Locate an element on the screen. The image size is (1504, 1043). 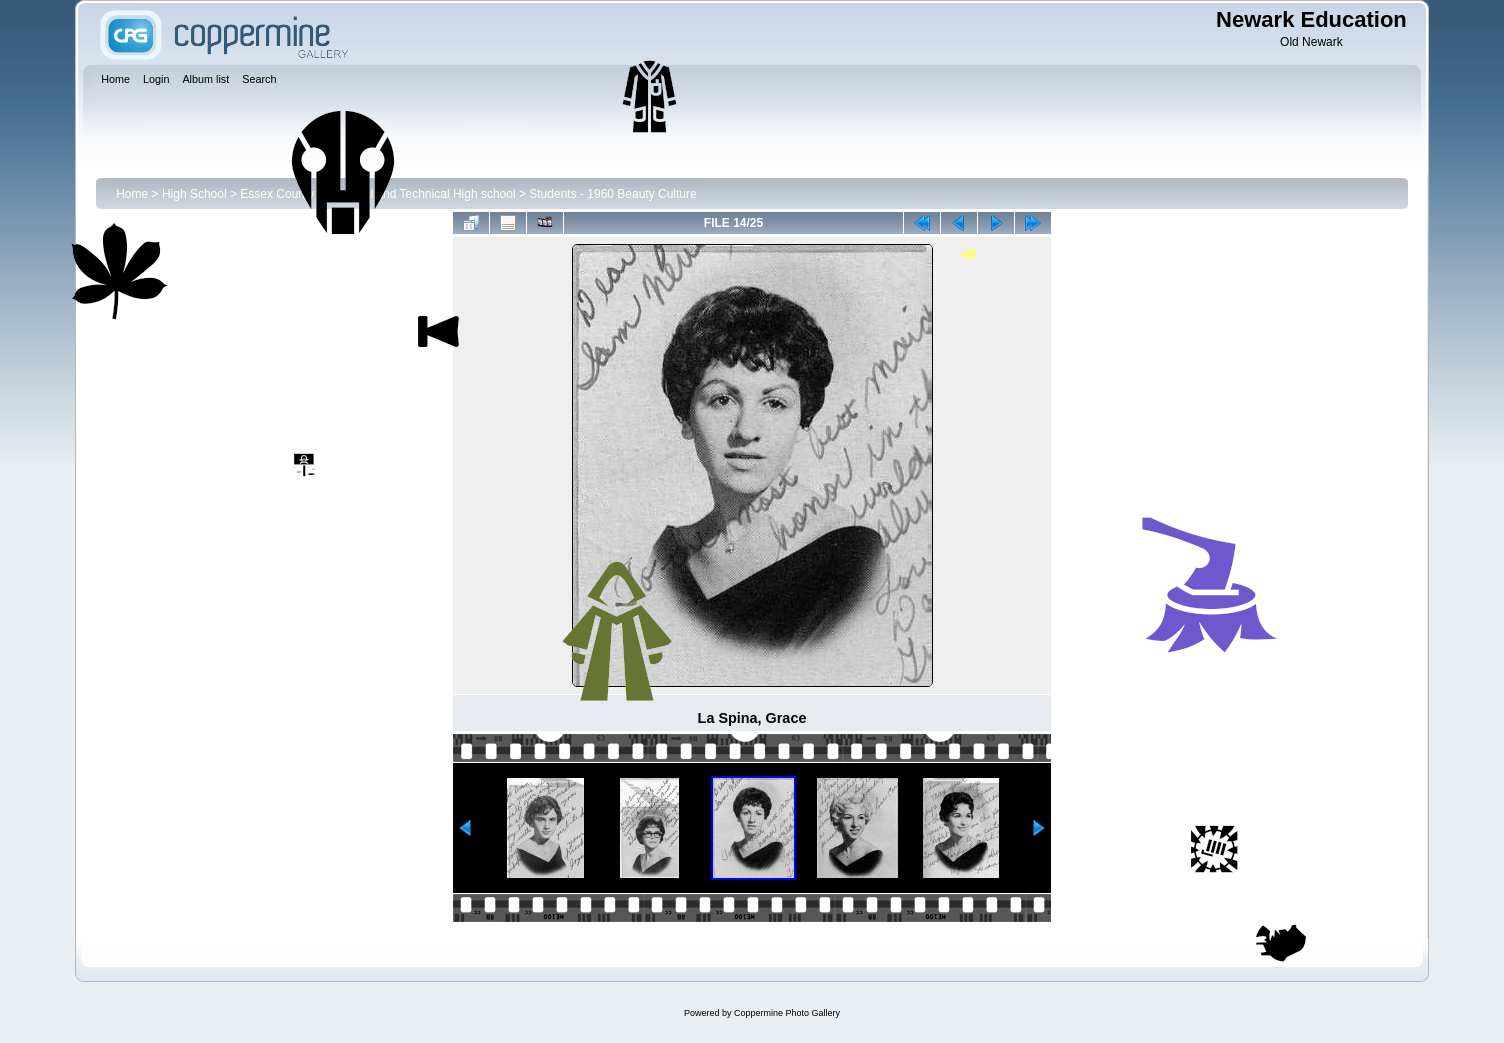
indicates a hazardous or danger zone in gameplay is located at coordinates (304, 465).